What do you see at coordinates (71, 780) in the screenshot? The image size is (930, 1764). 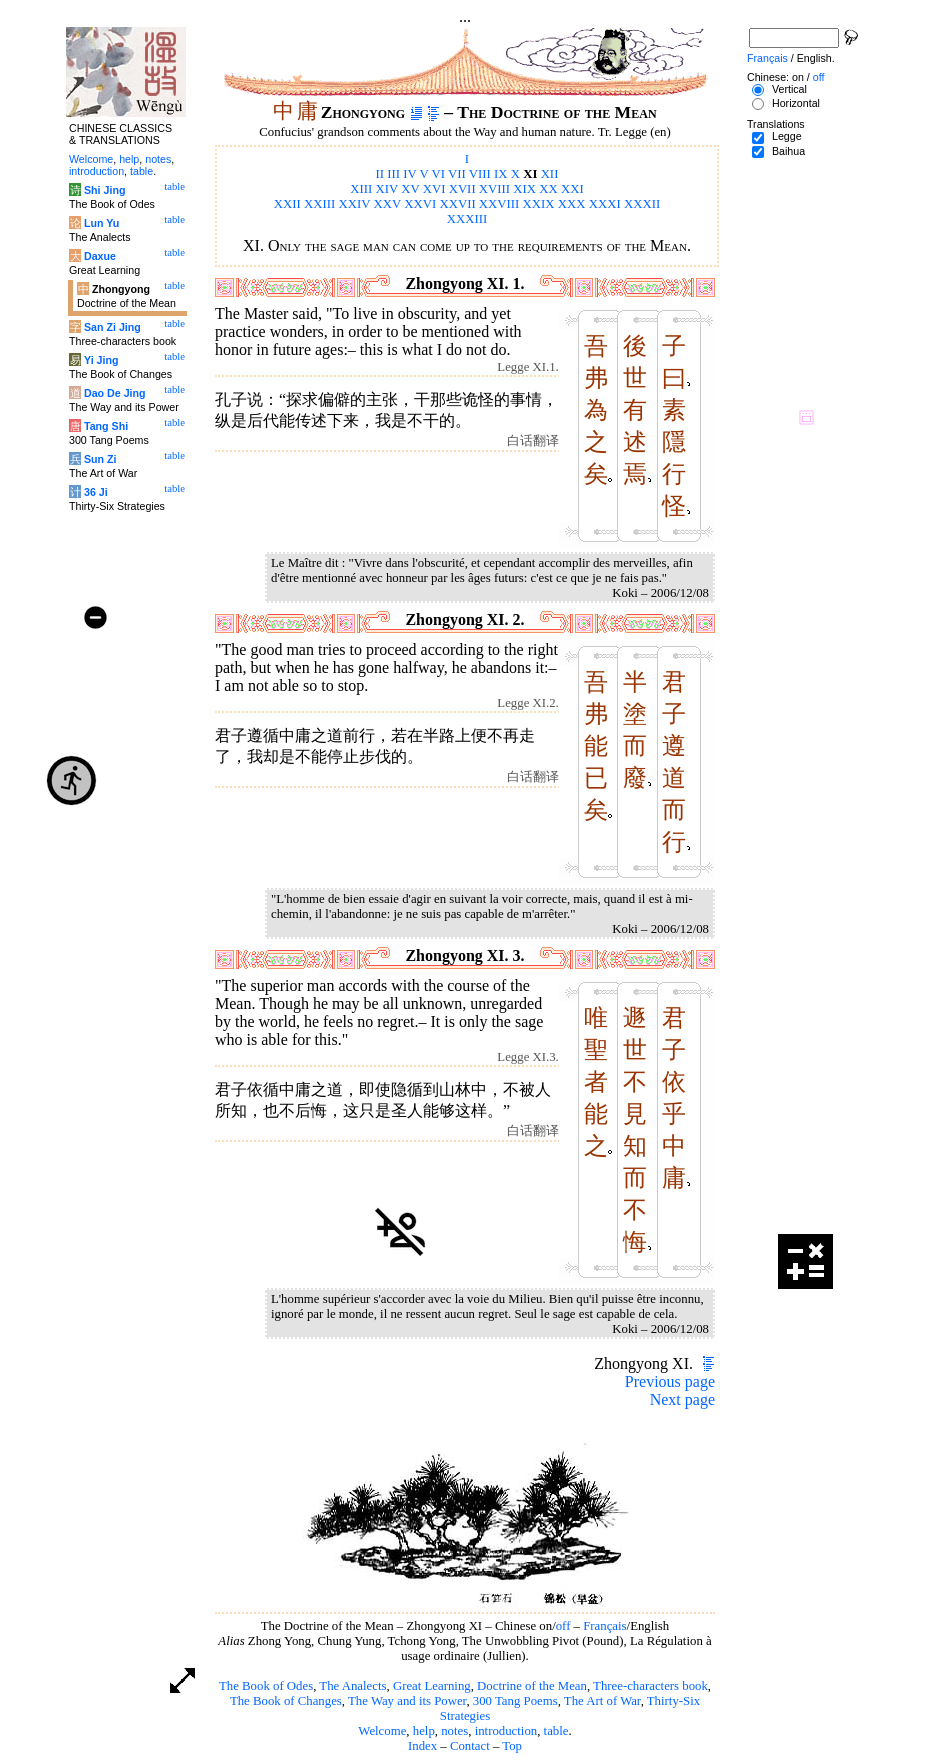 I see `access running or jogging routes` at bounding box center [71, 780].